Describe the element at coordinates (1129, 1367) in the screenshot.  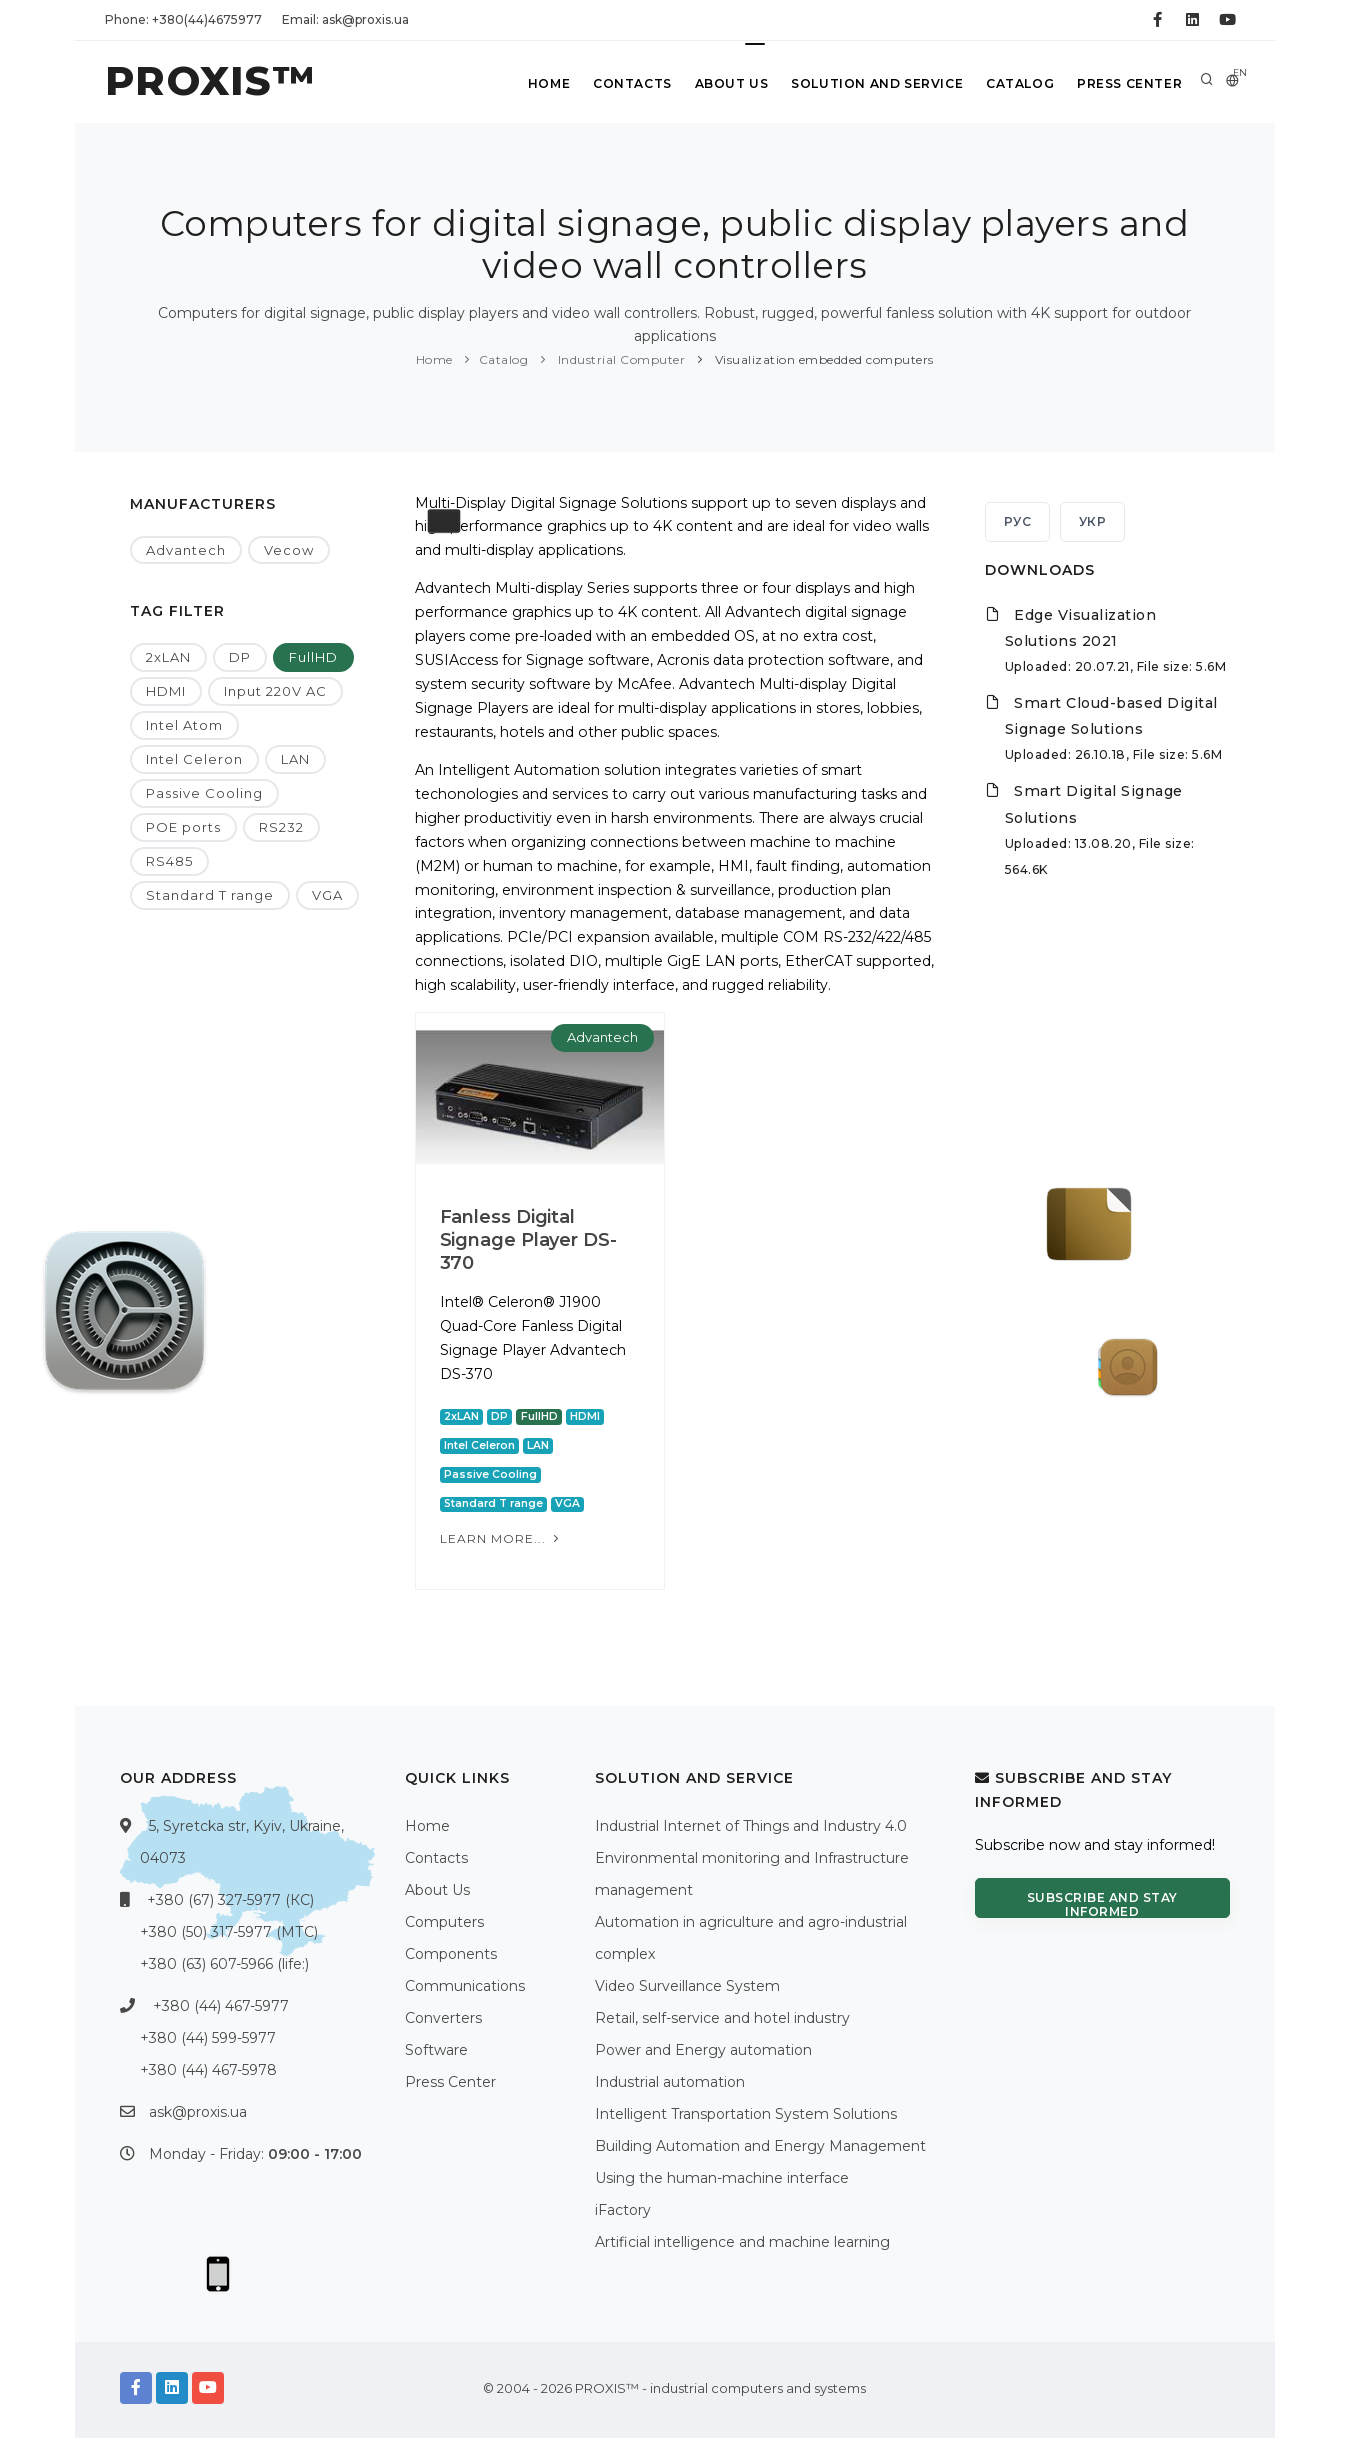
I see `open the contacts app` at that location.